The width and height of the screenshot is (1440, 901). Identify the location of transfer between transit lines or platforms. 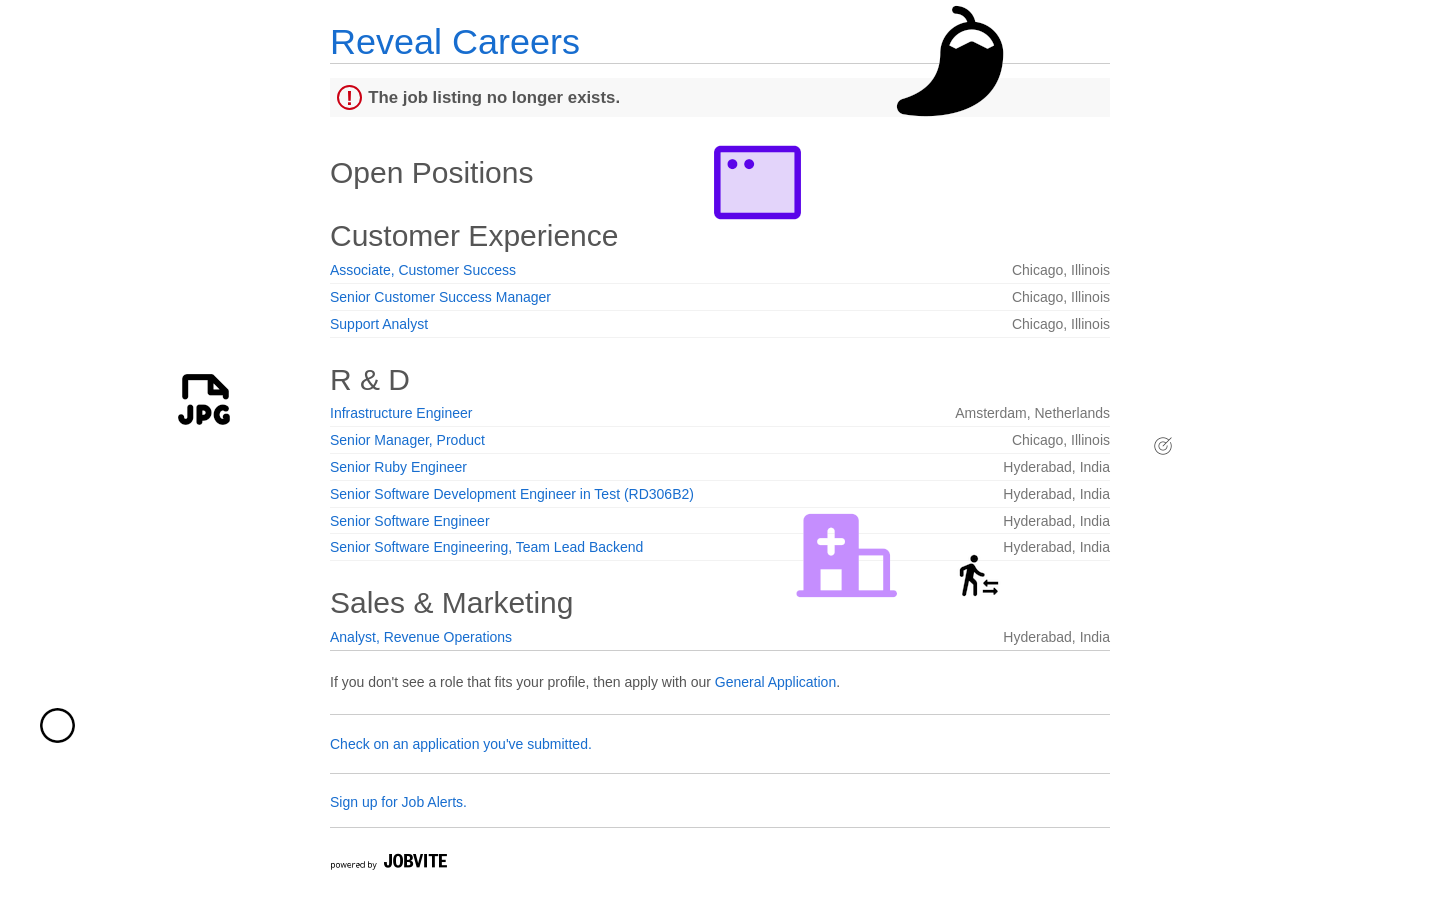
(979, 575).